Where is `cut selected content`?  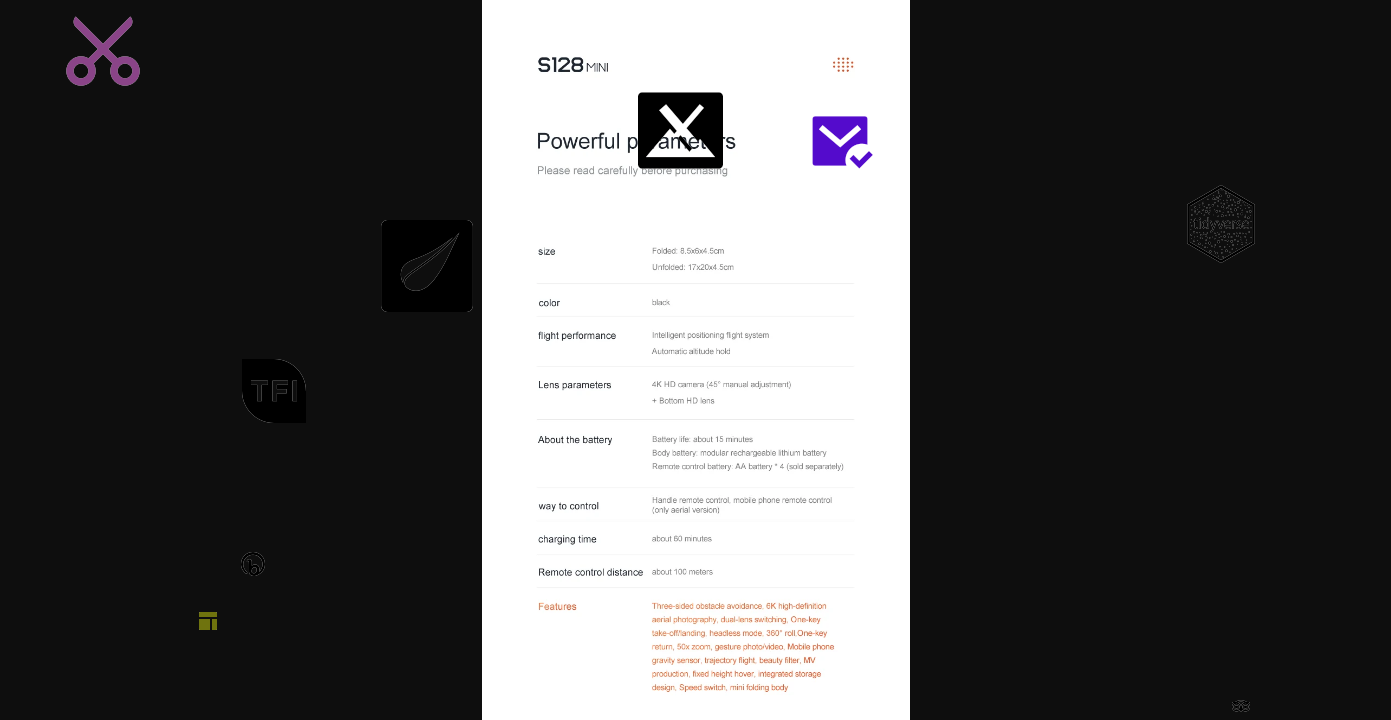
cut selected content is located at coordinates (103, 49).